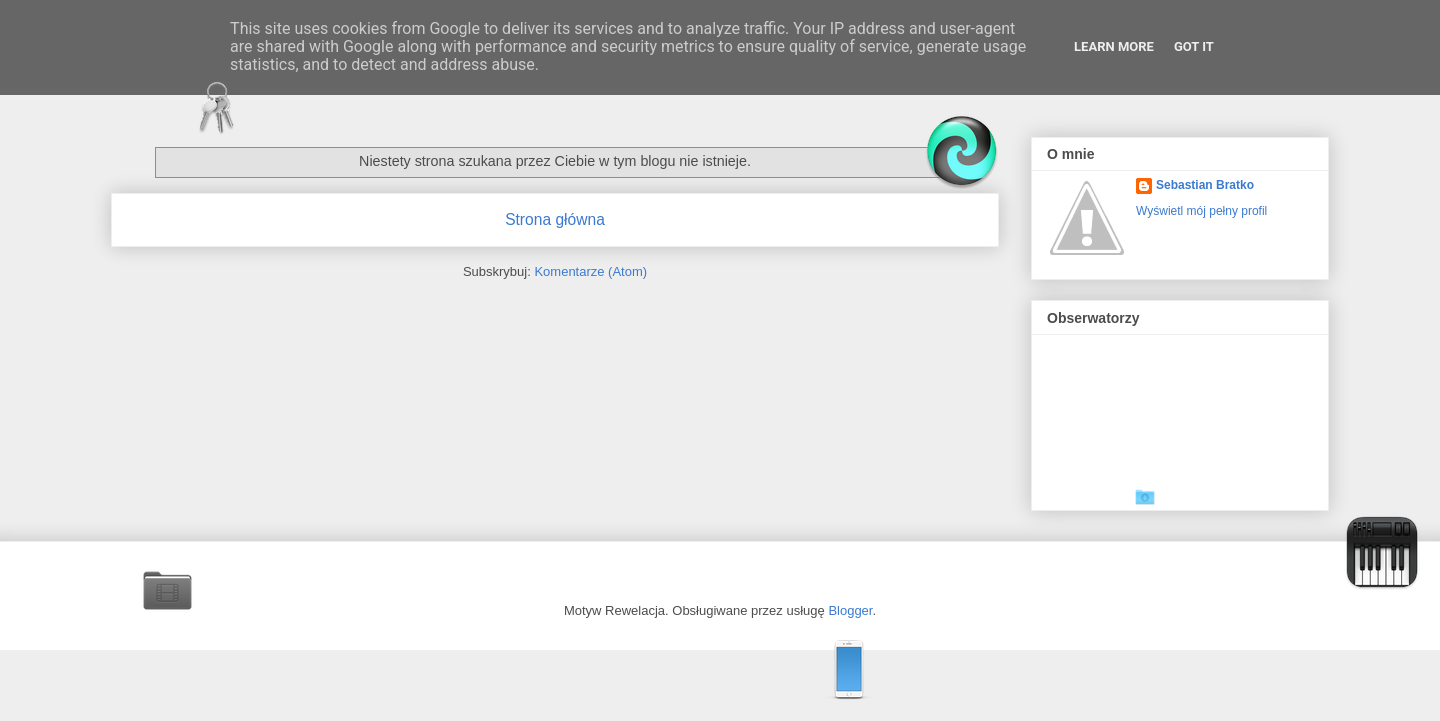 This screenshot has width=1440, height=721. What do you see at coordinates (1145, 497) in the screenshot?
I see `open your downloads folder` at bounding box center [1145, 497].